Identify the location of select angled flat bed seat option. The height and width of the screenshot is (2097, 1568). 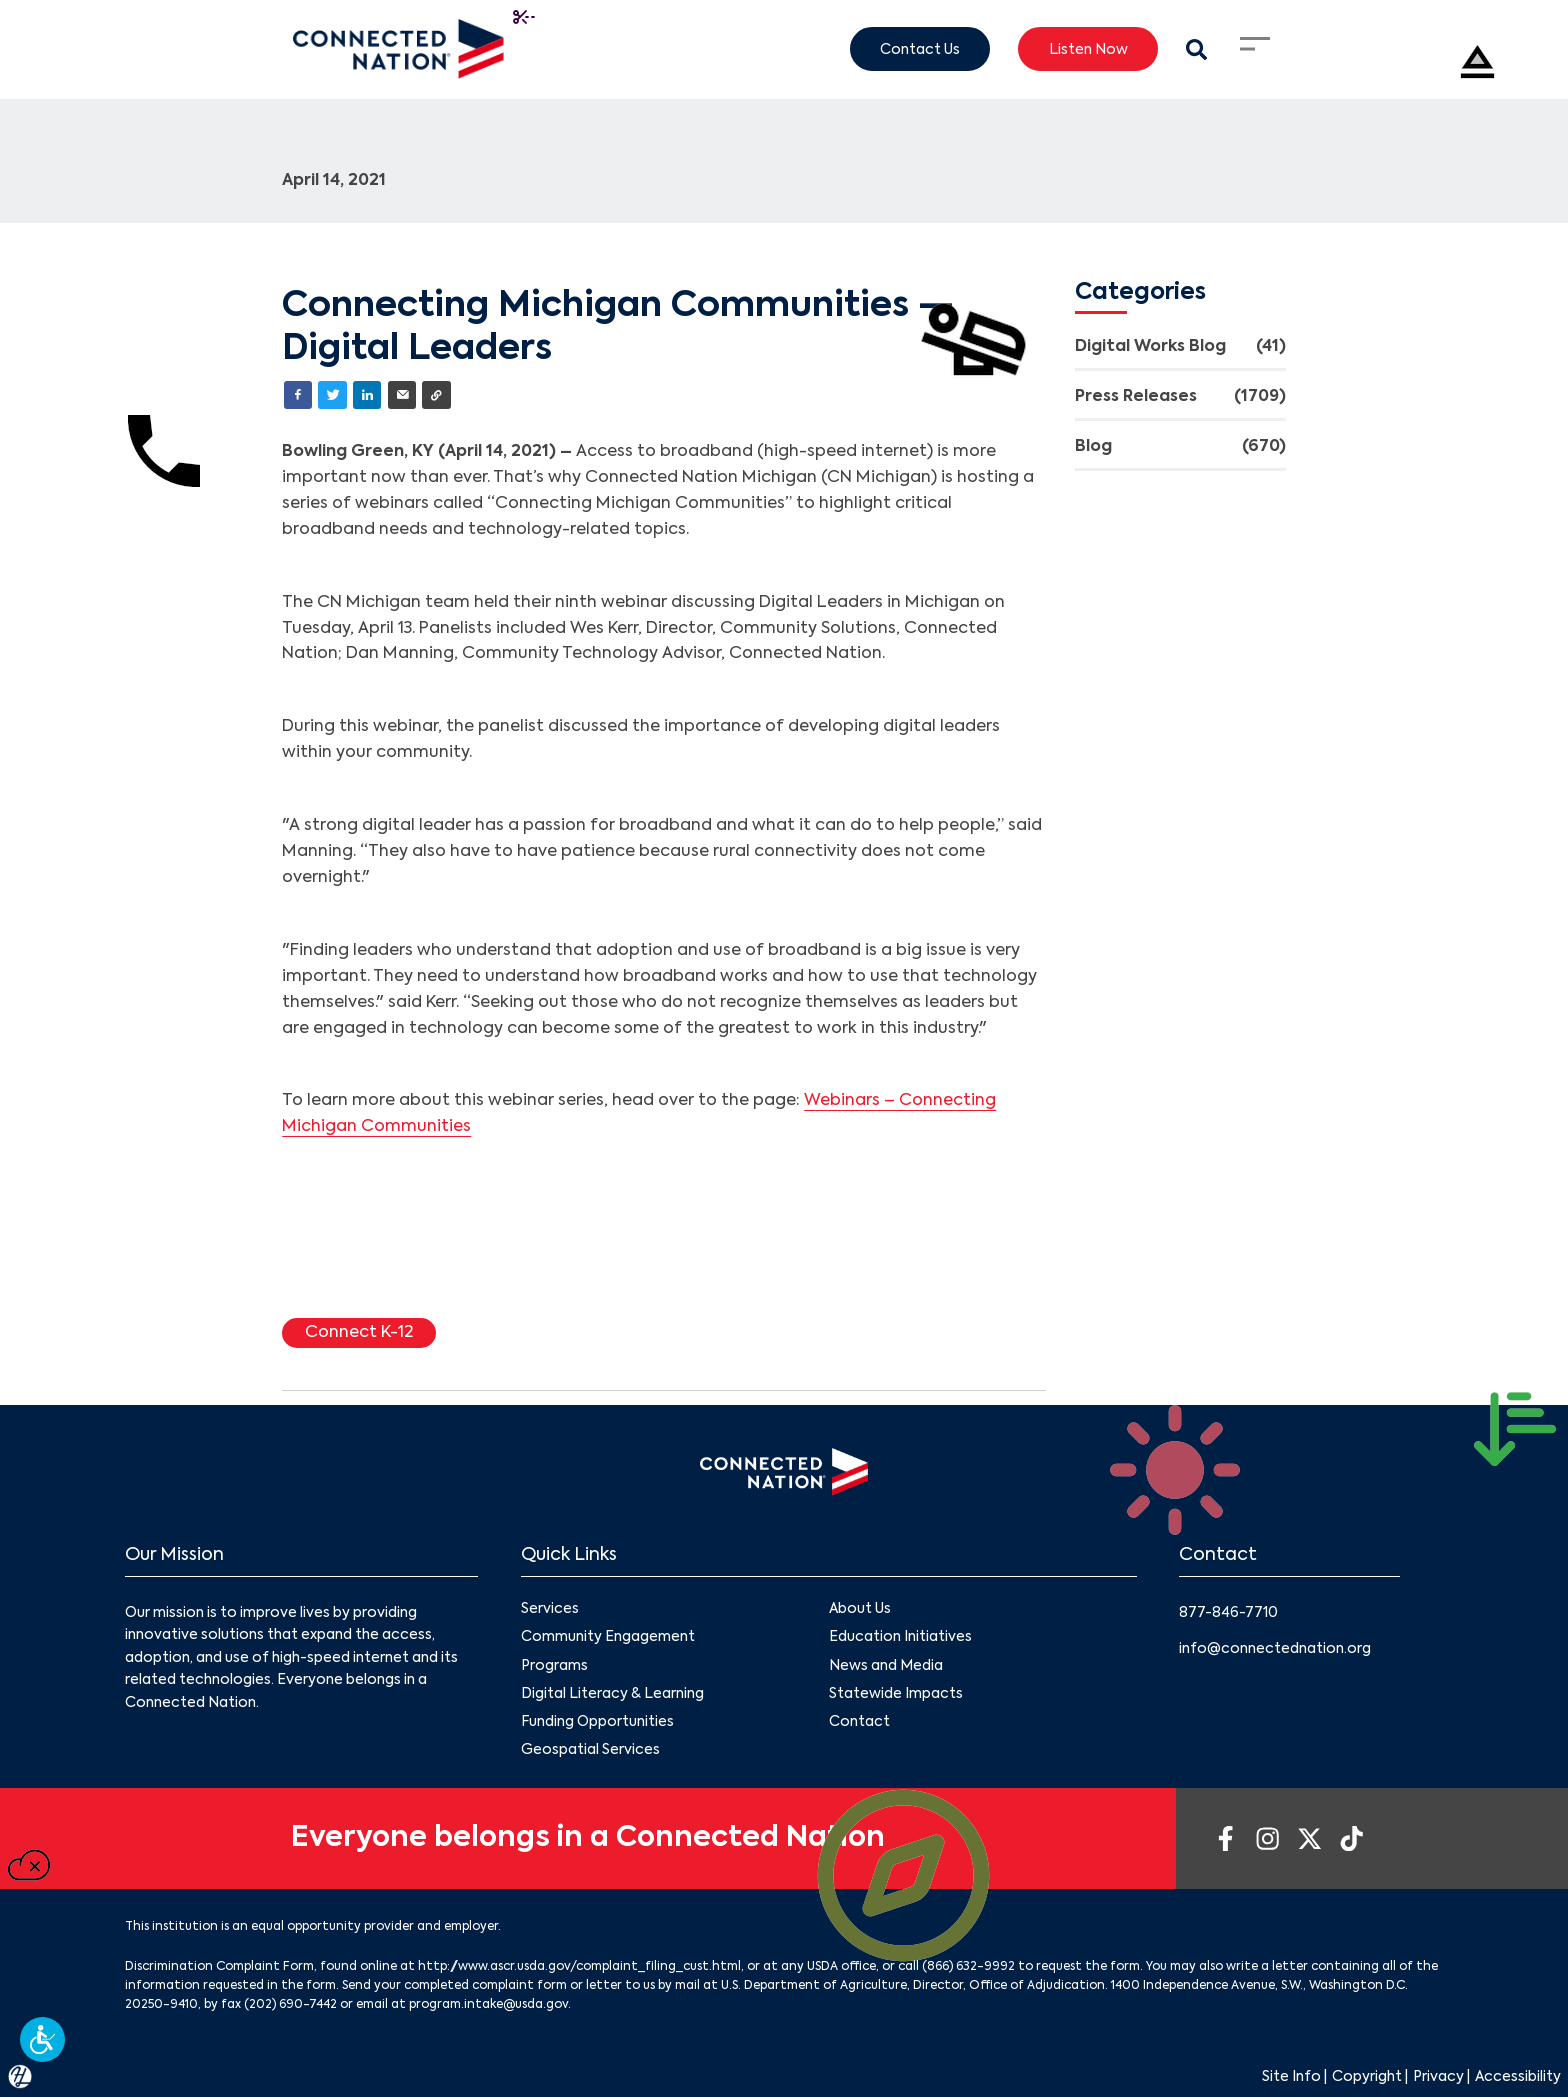
(973, 340).